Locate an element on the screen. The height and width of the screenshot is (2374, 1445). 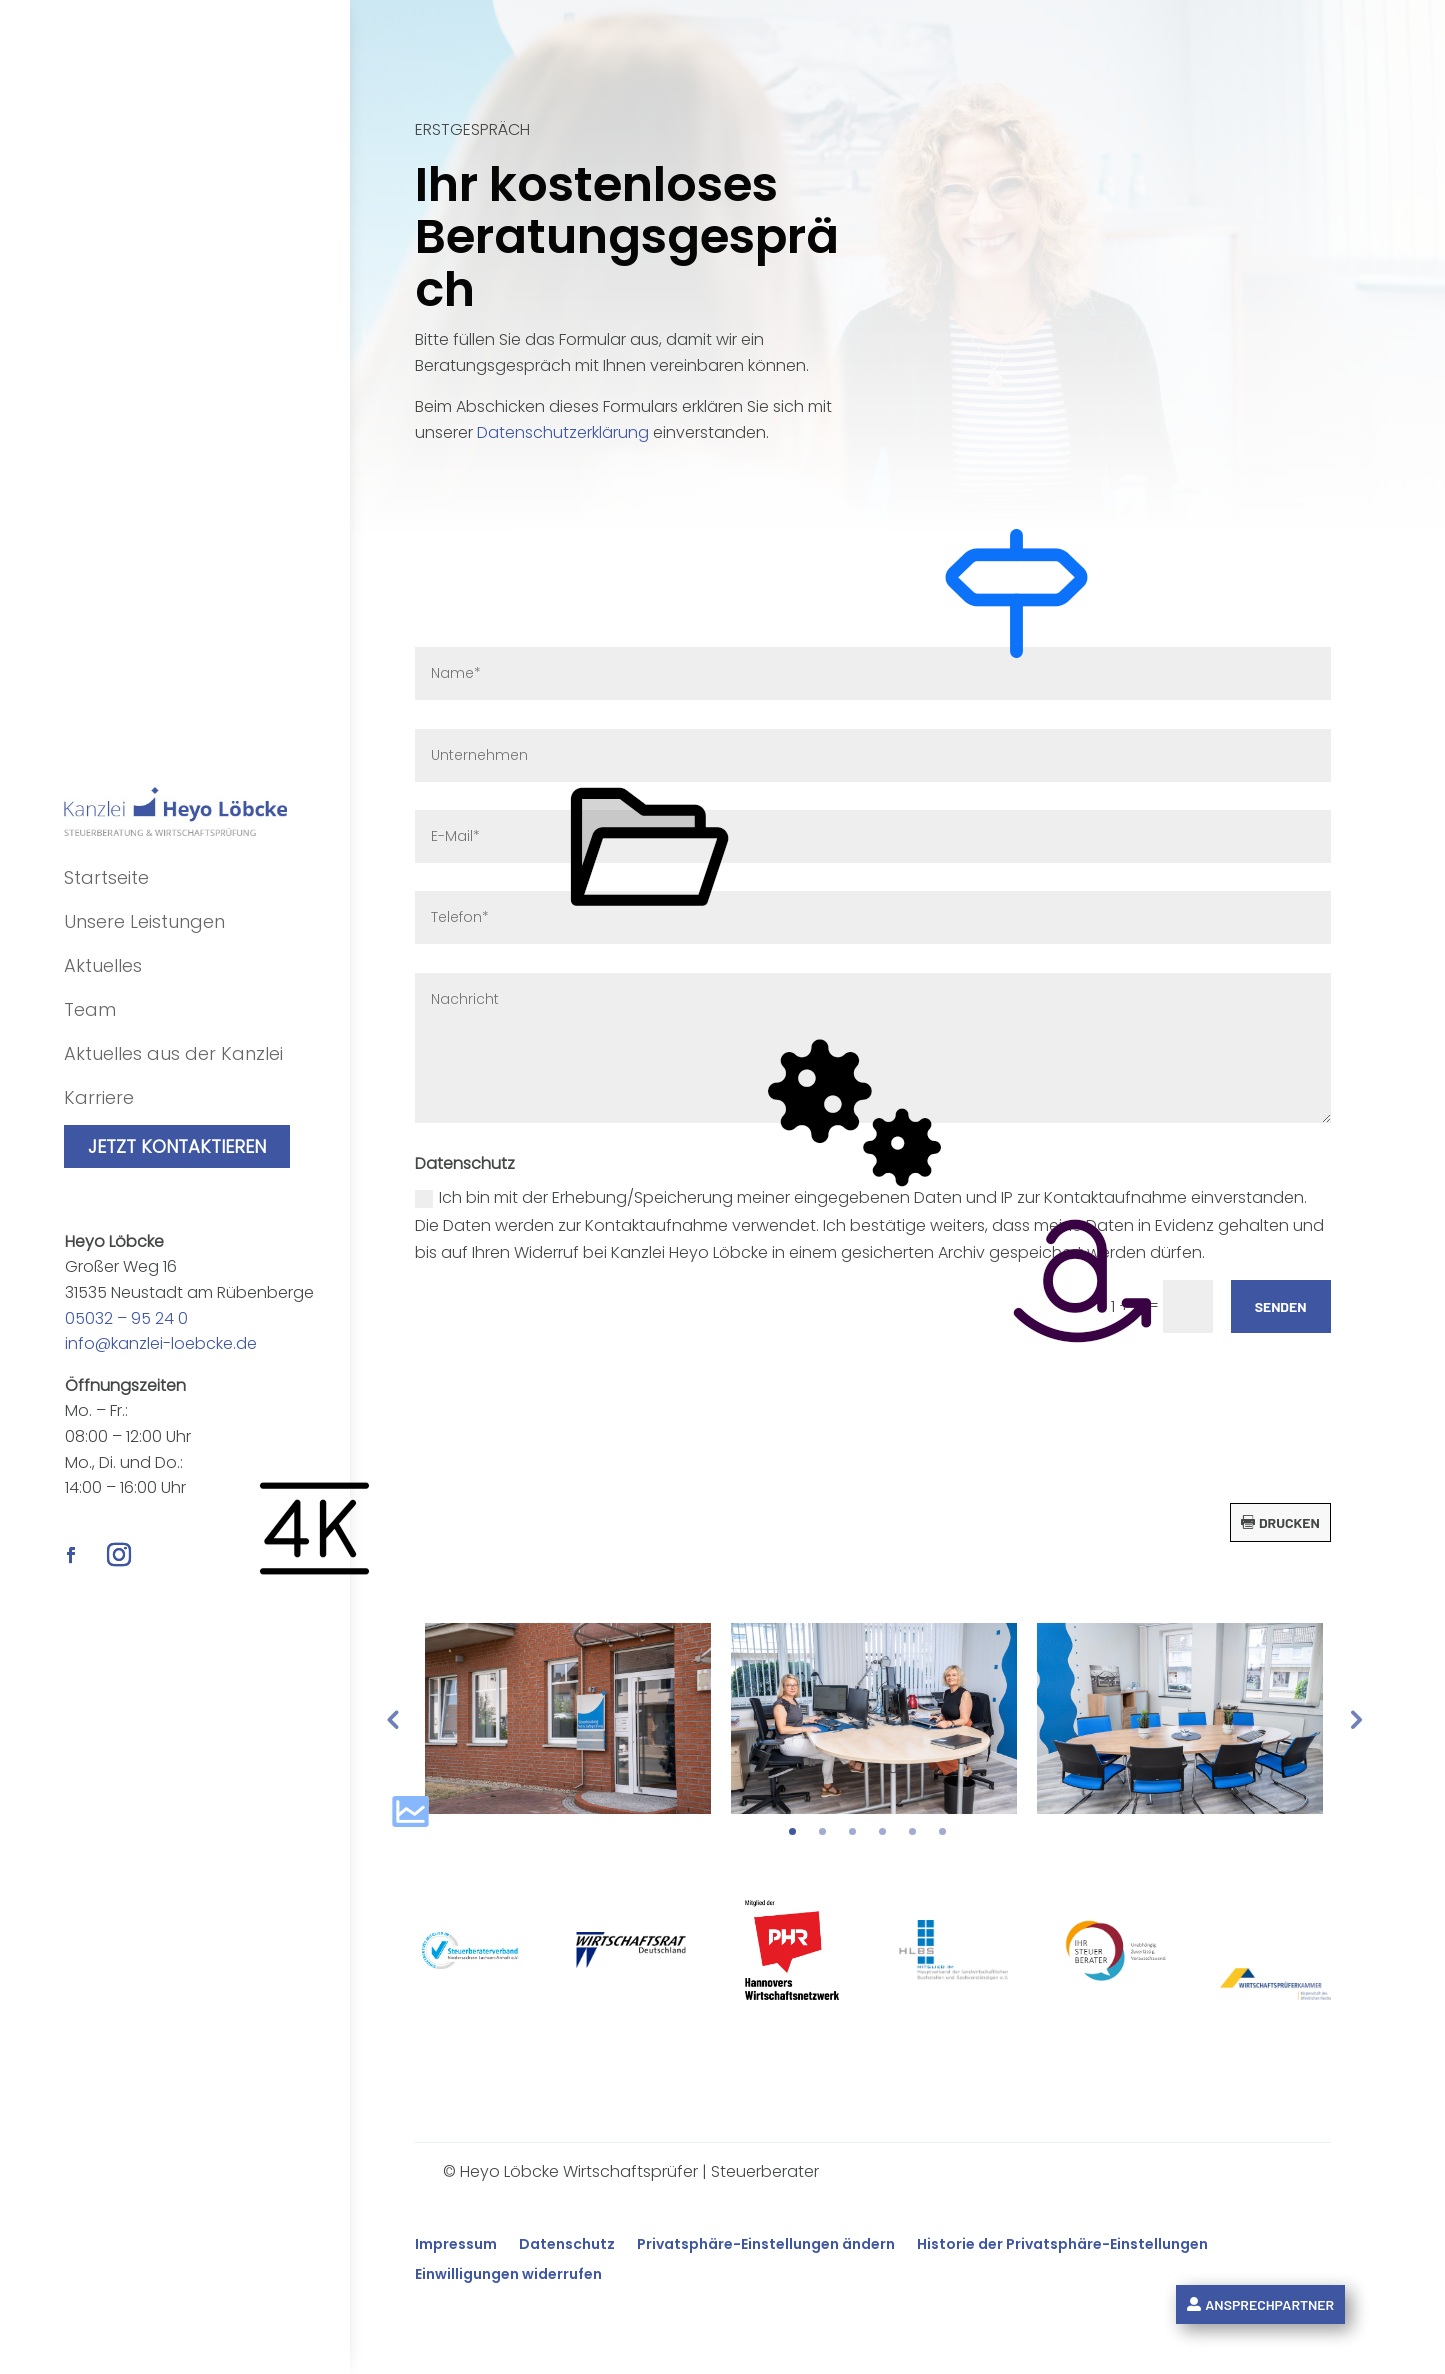
view detected viruses or threats is located at coordinates (854, 1108).